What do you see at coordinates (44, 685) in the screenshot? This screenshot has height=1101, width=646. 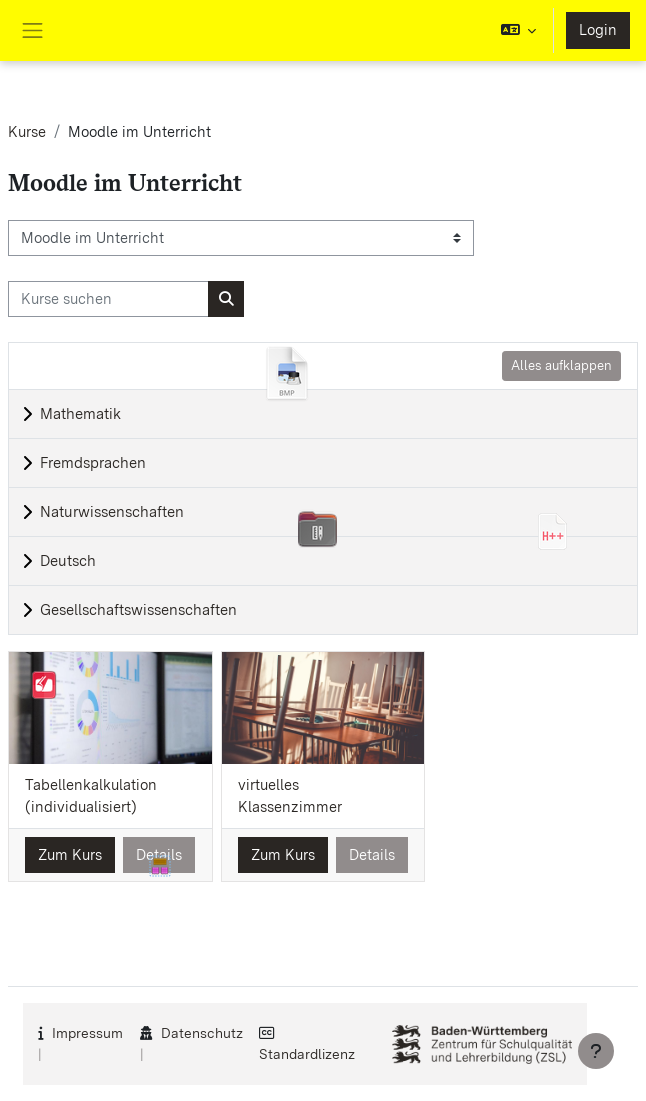 I see `an eps vector file` at bounding box center [44, 685].